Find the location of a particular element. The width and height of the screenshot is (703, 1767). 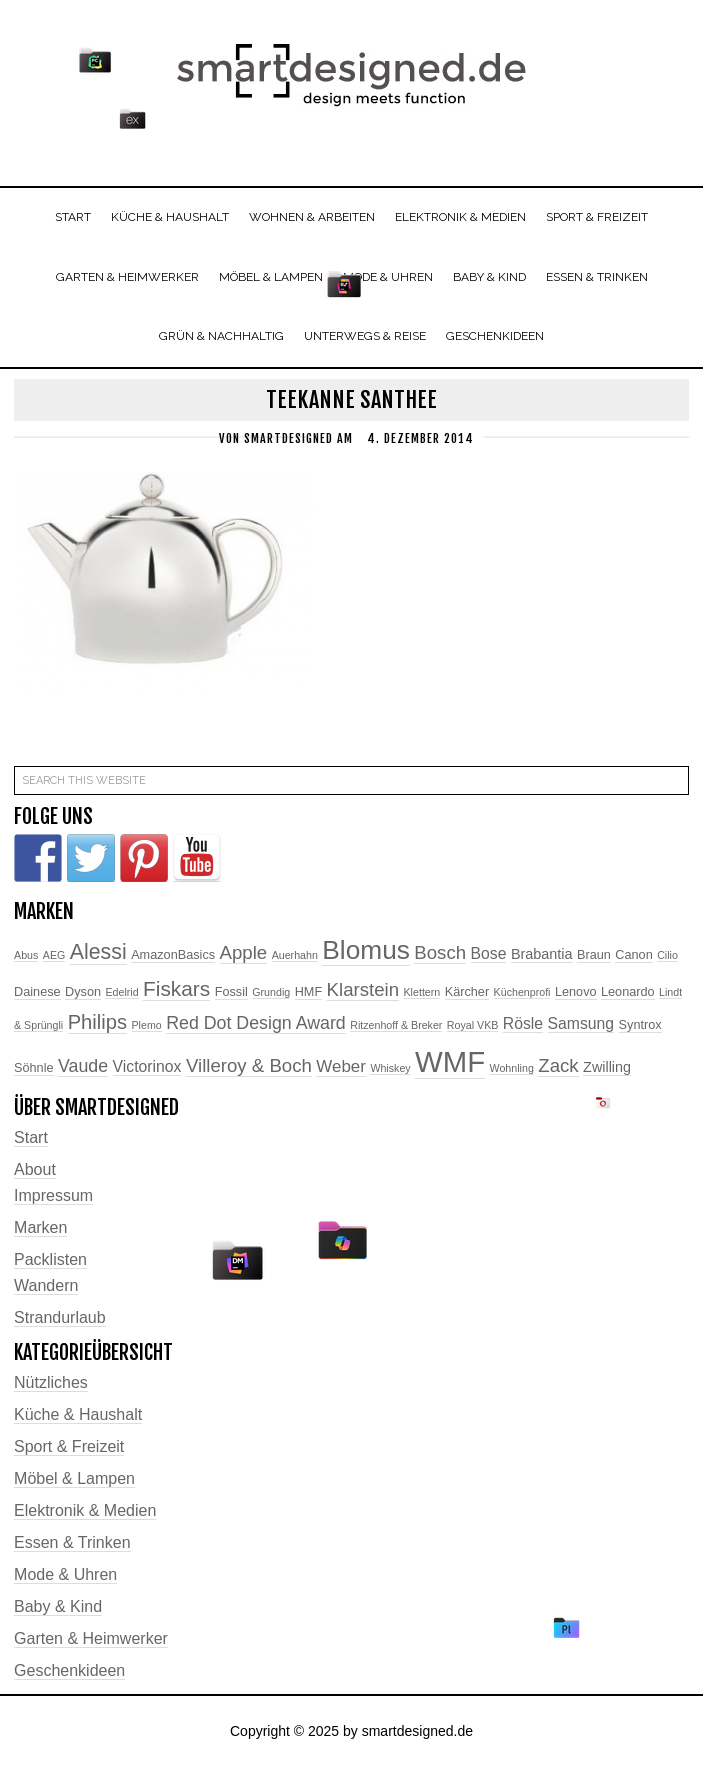

open pycharm project folder is located at coordinates (95, 61).